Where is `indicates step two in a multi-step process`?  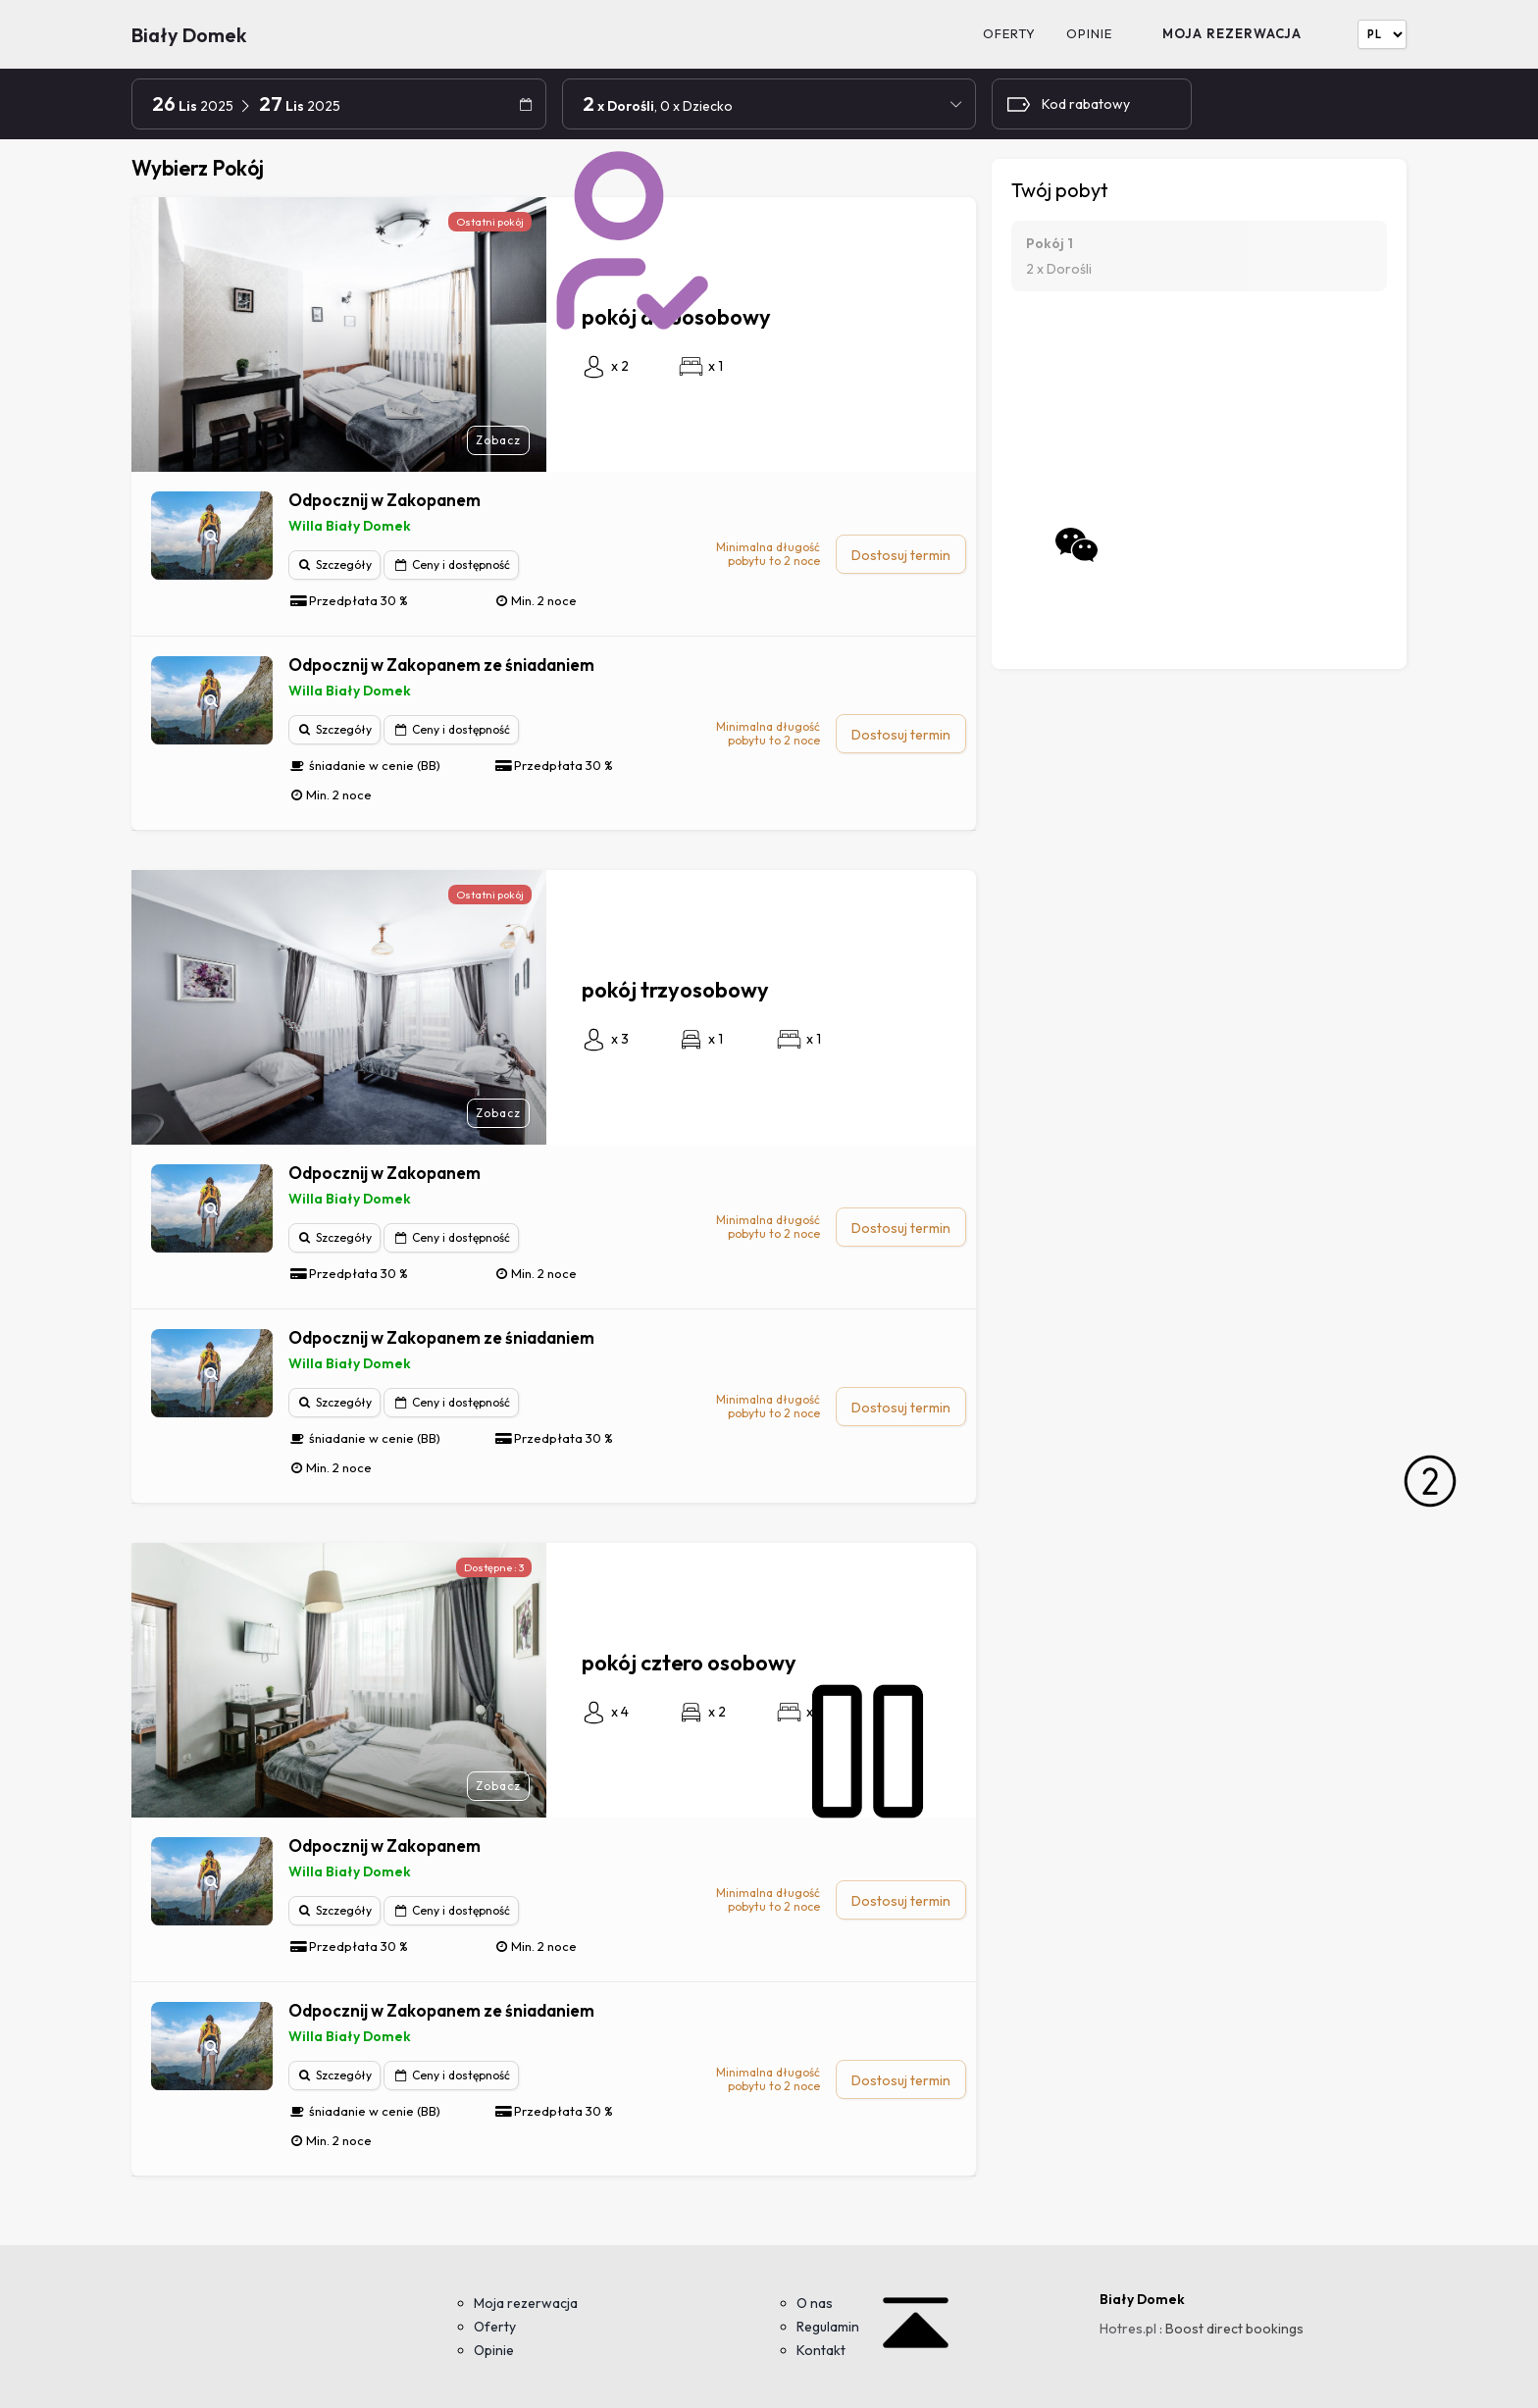
indicates step two in a multi-step process is located at coordinates (1430, 1481).